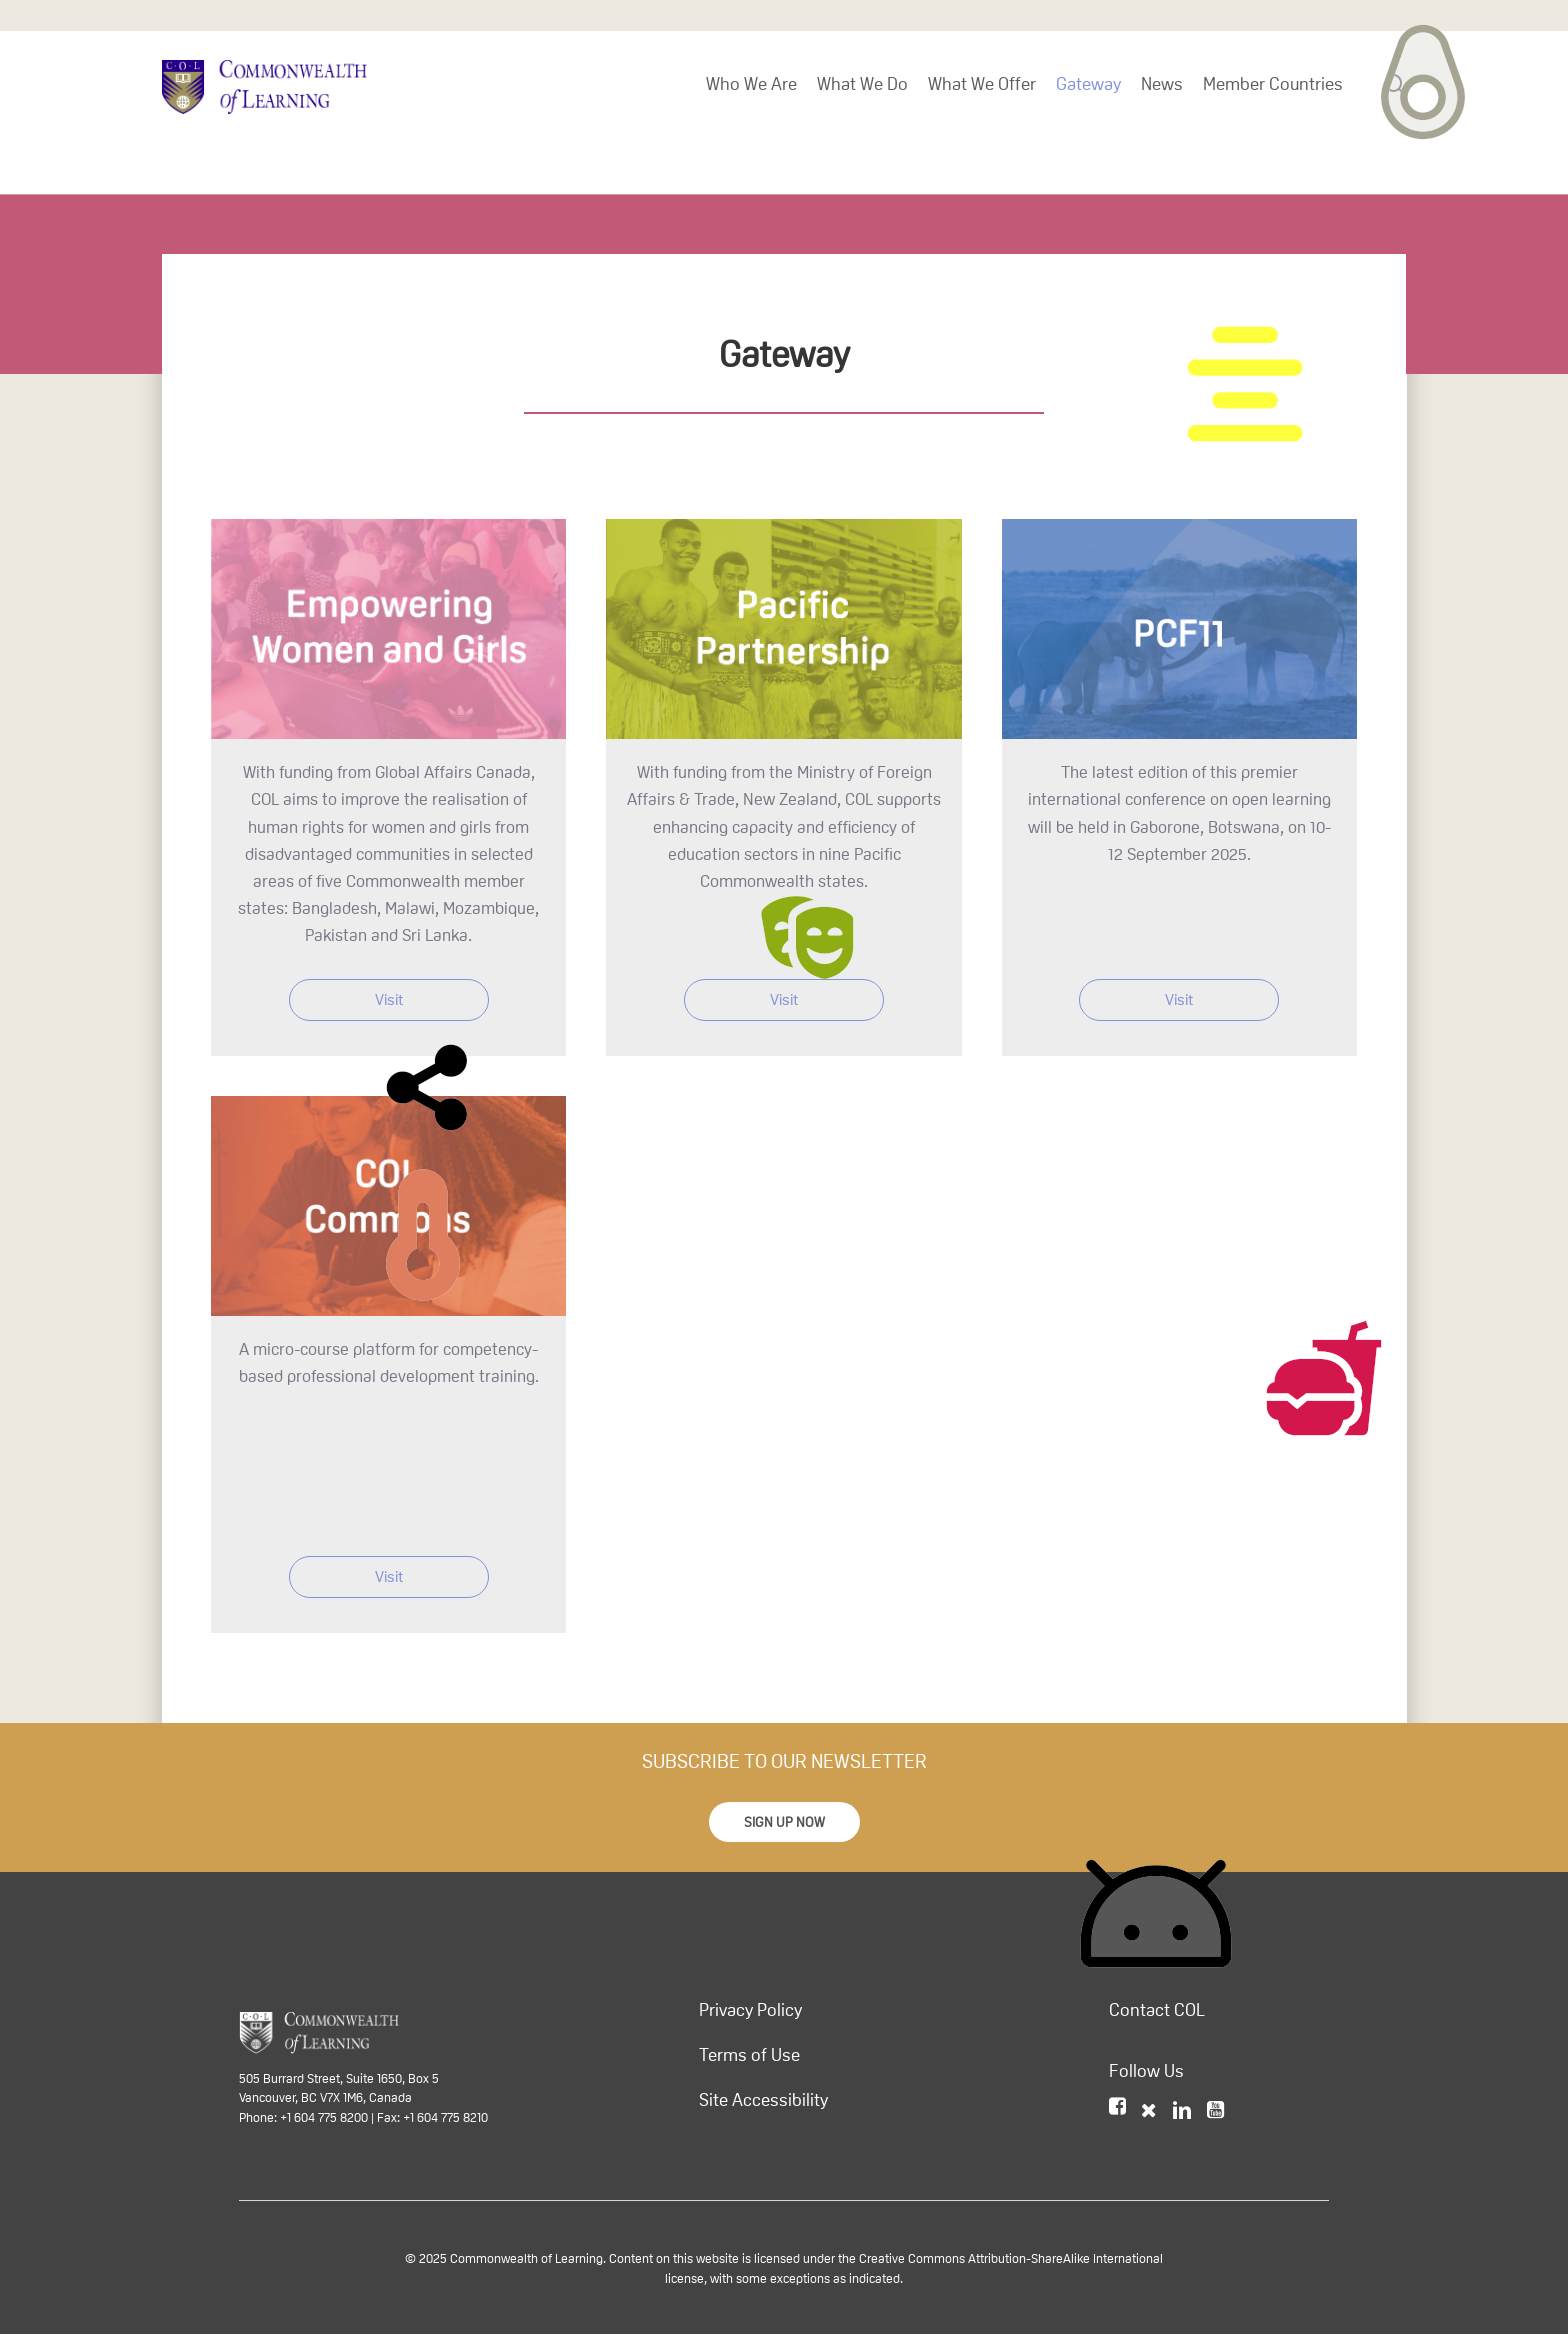  What do you see at coordinates (423, 1235) in the screenshot?
I see `indicates high temperature reading` at bounding box center [423, 1235].